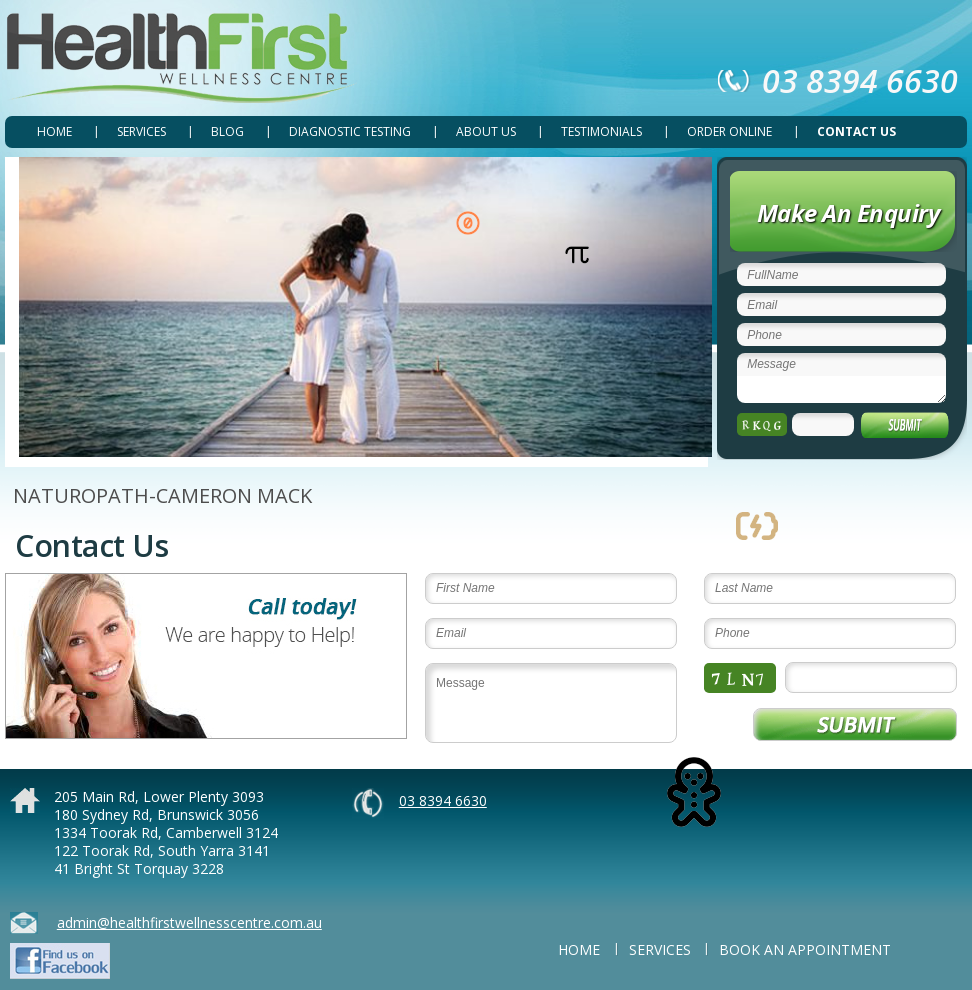 Image resolution: width=972 pixels, height=990 pixels. I want to click on indicates content is public domain (CC0 license), so click(468, 223).